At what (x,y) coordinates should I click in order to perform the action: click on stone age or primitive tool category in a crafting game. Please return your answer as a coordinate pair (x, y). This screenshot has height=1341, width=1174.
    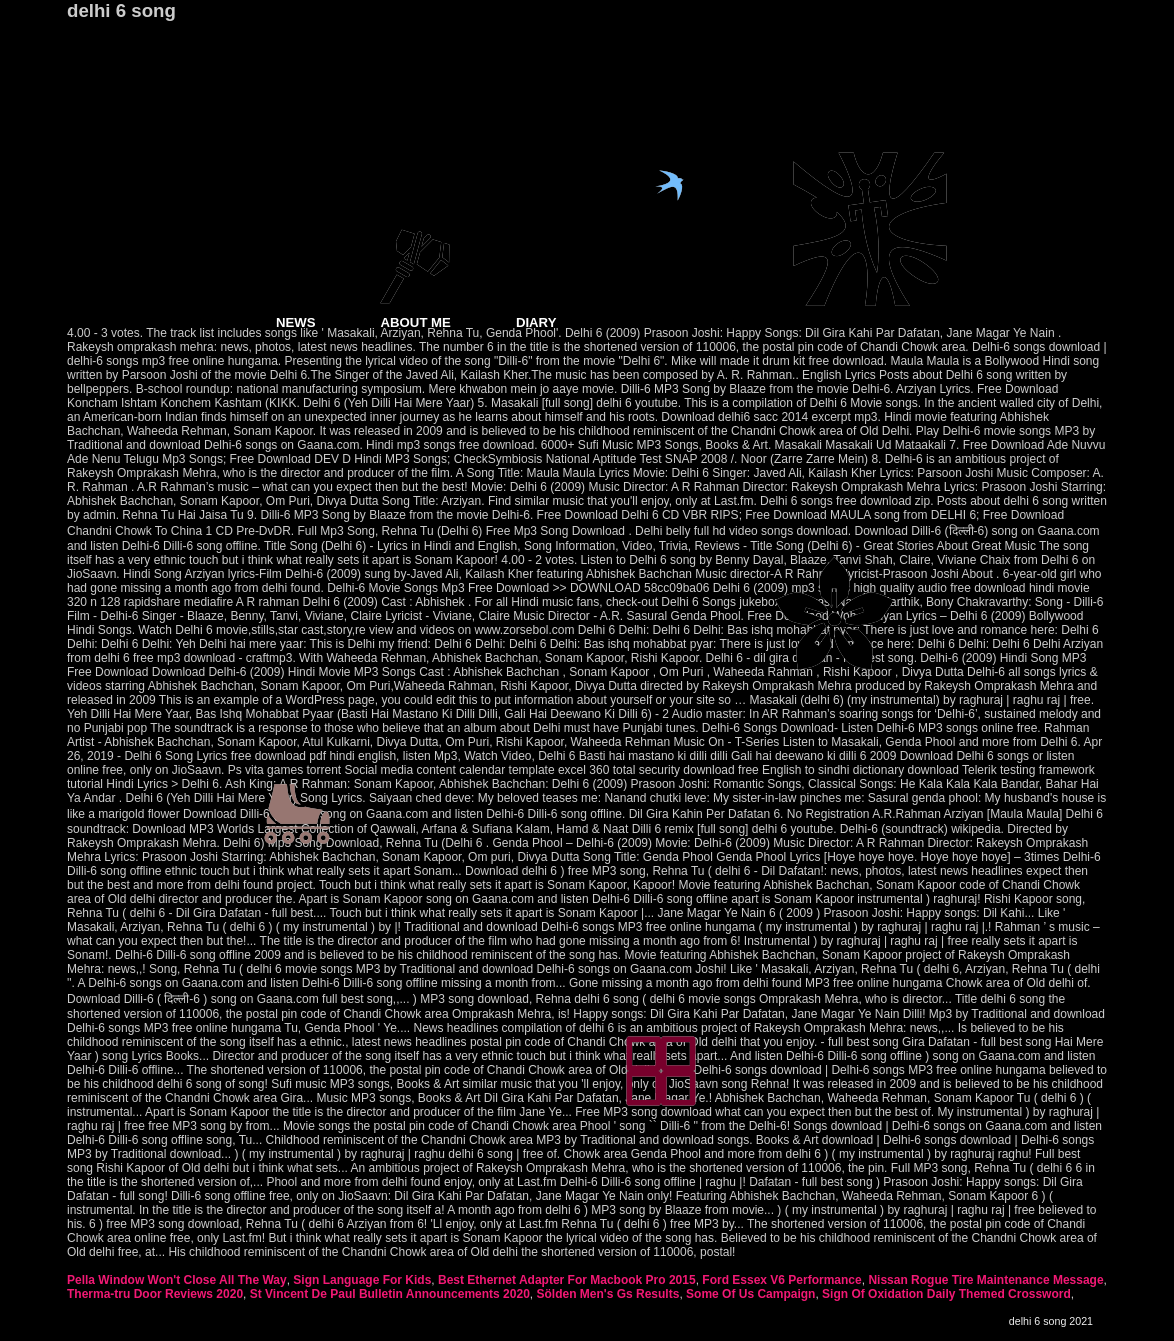
    Looking at the image, I should click on (416, 266).